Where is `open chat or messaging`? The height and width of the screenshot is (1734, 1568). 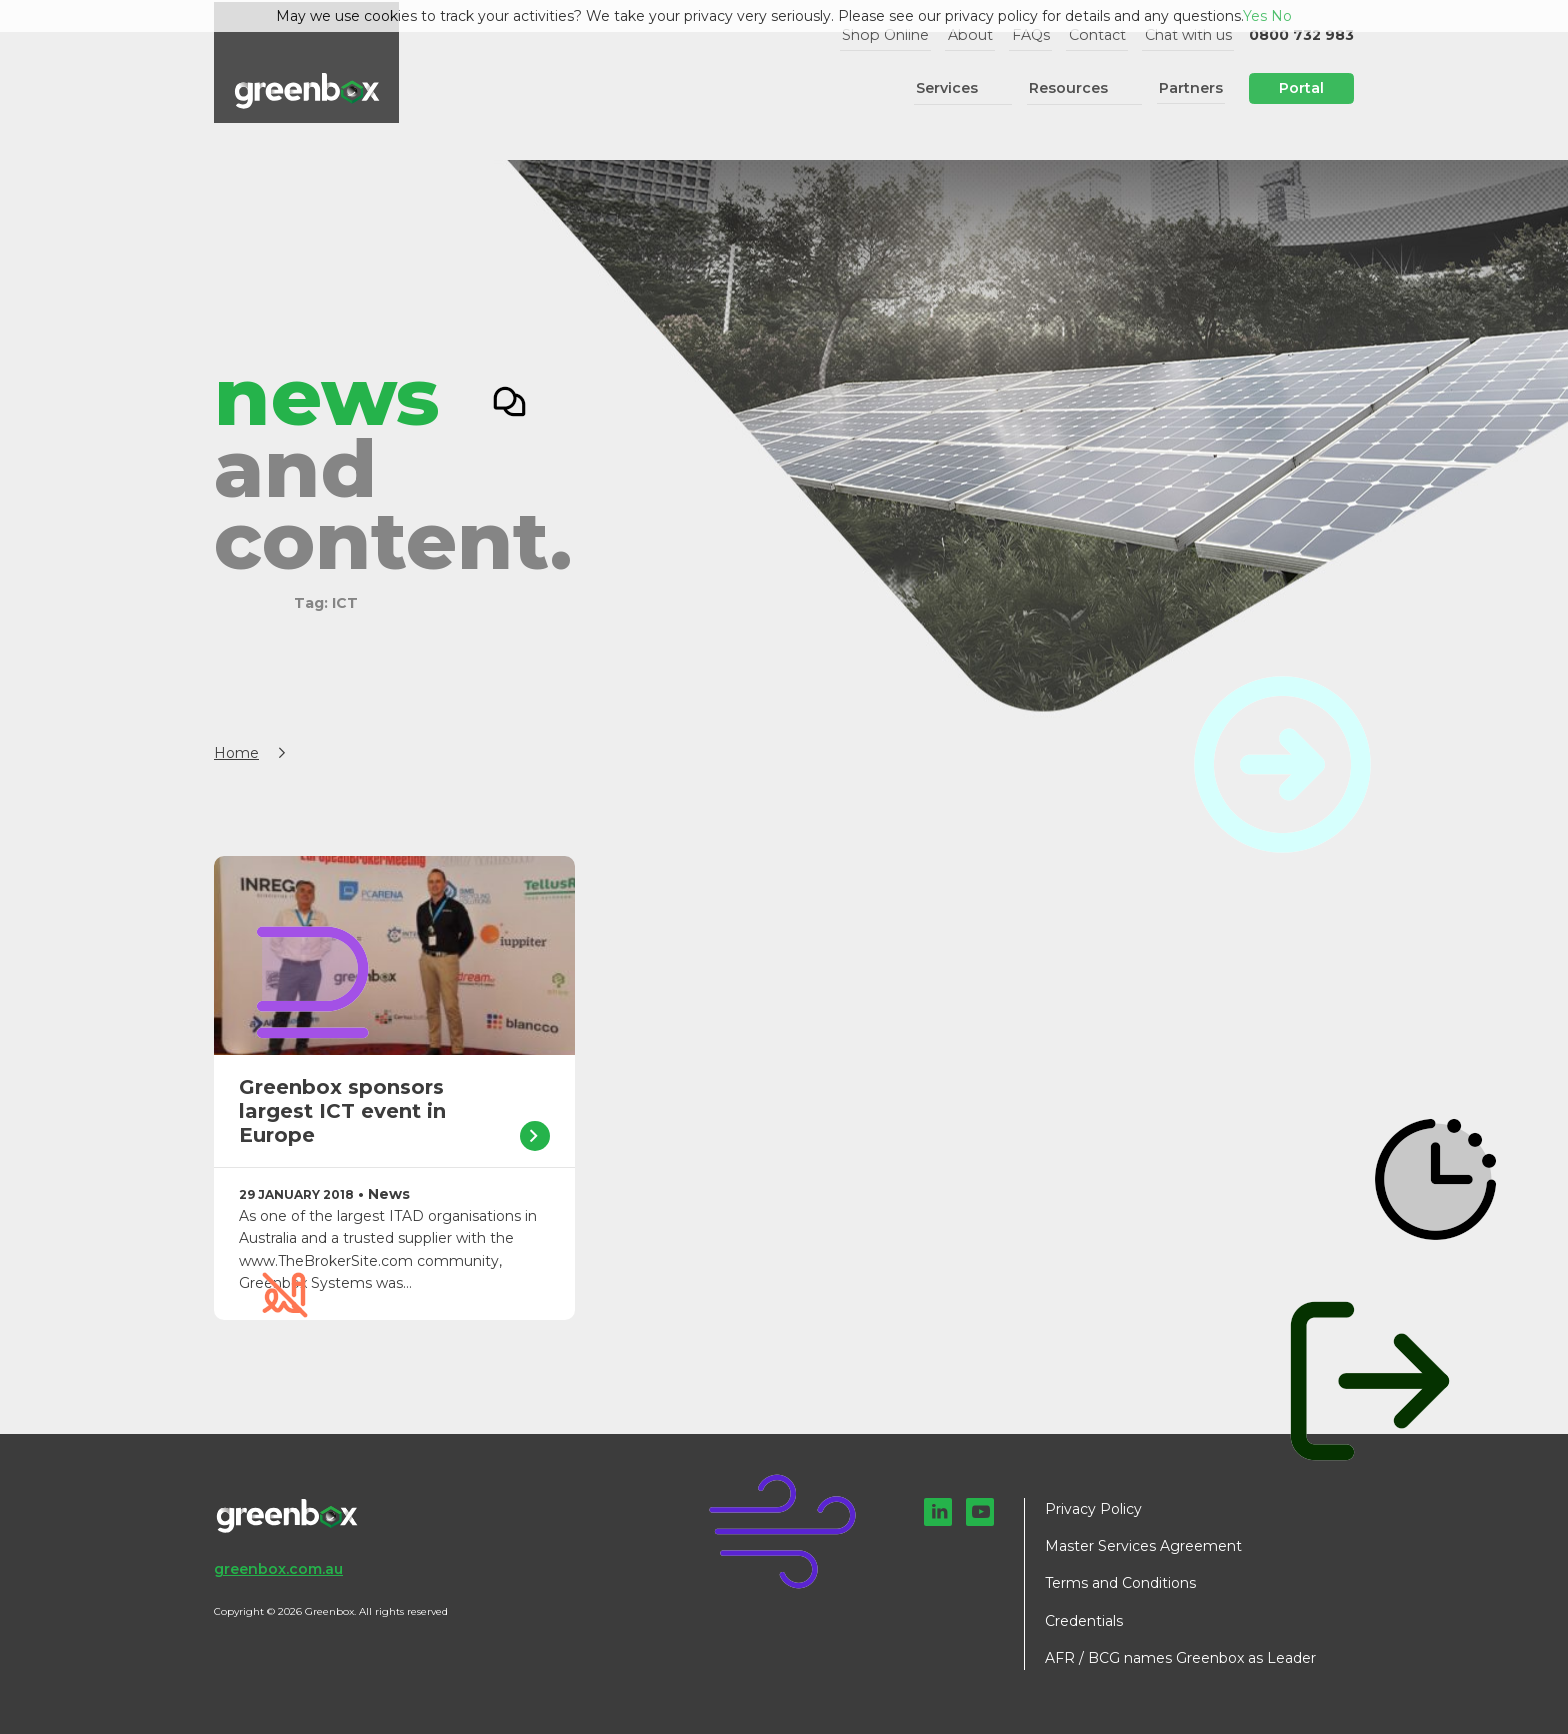 open chat or messaging is located at coordinates (509, 401).